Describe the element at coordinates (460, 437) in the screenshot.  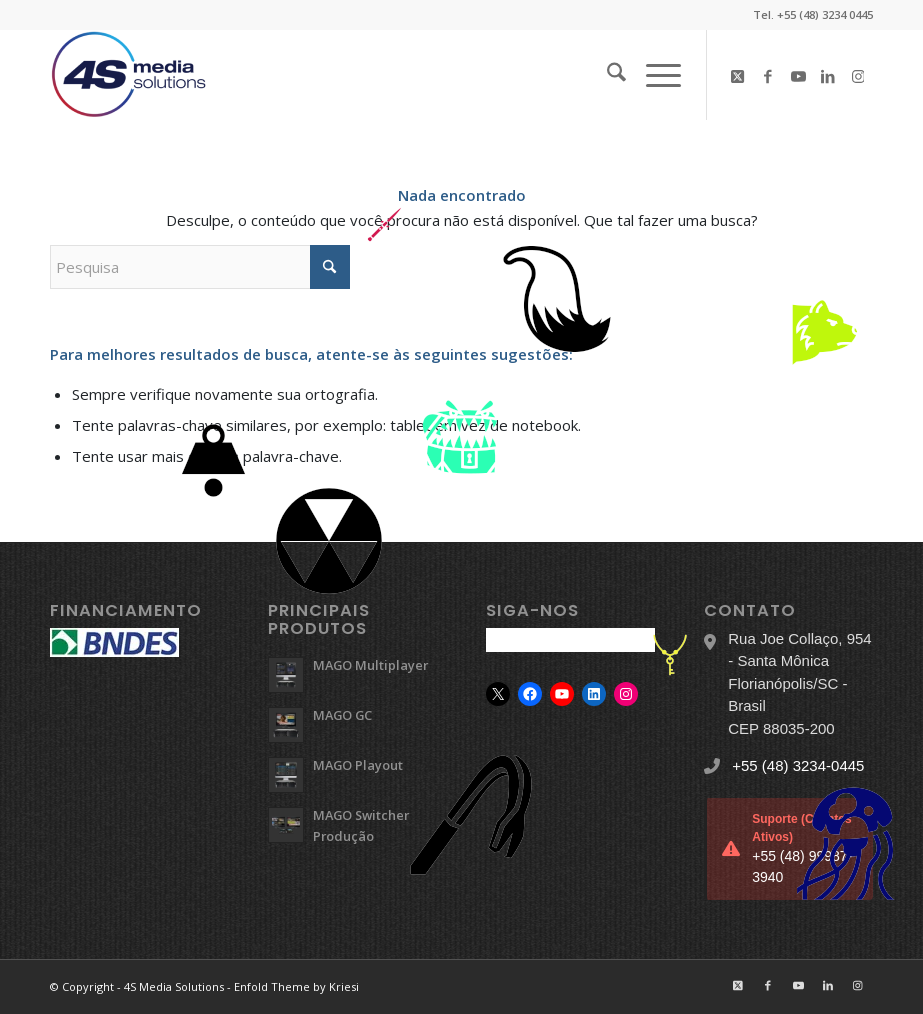
I see `a trapped or dangerous treasure chest in a game` at that location.